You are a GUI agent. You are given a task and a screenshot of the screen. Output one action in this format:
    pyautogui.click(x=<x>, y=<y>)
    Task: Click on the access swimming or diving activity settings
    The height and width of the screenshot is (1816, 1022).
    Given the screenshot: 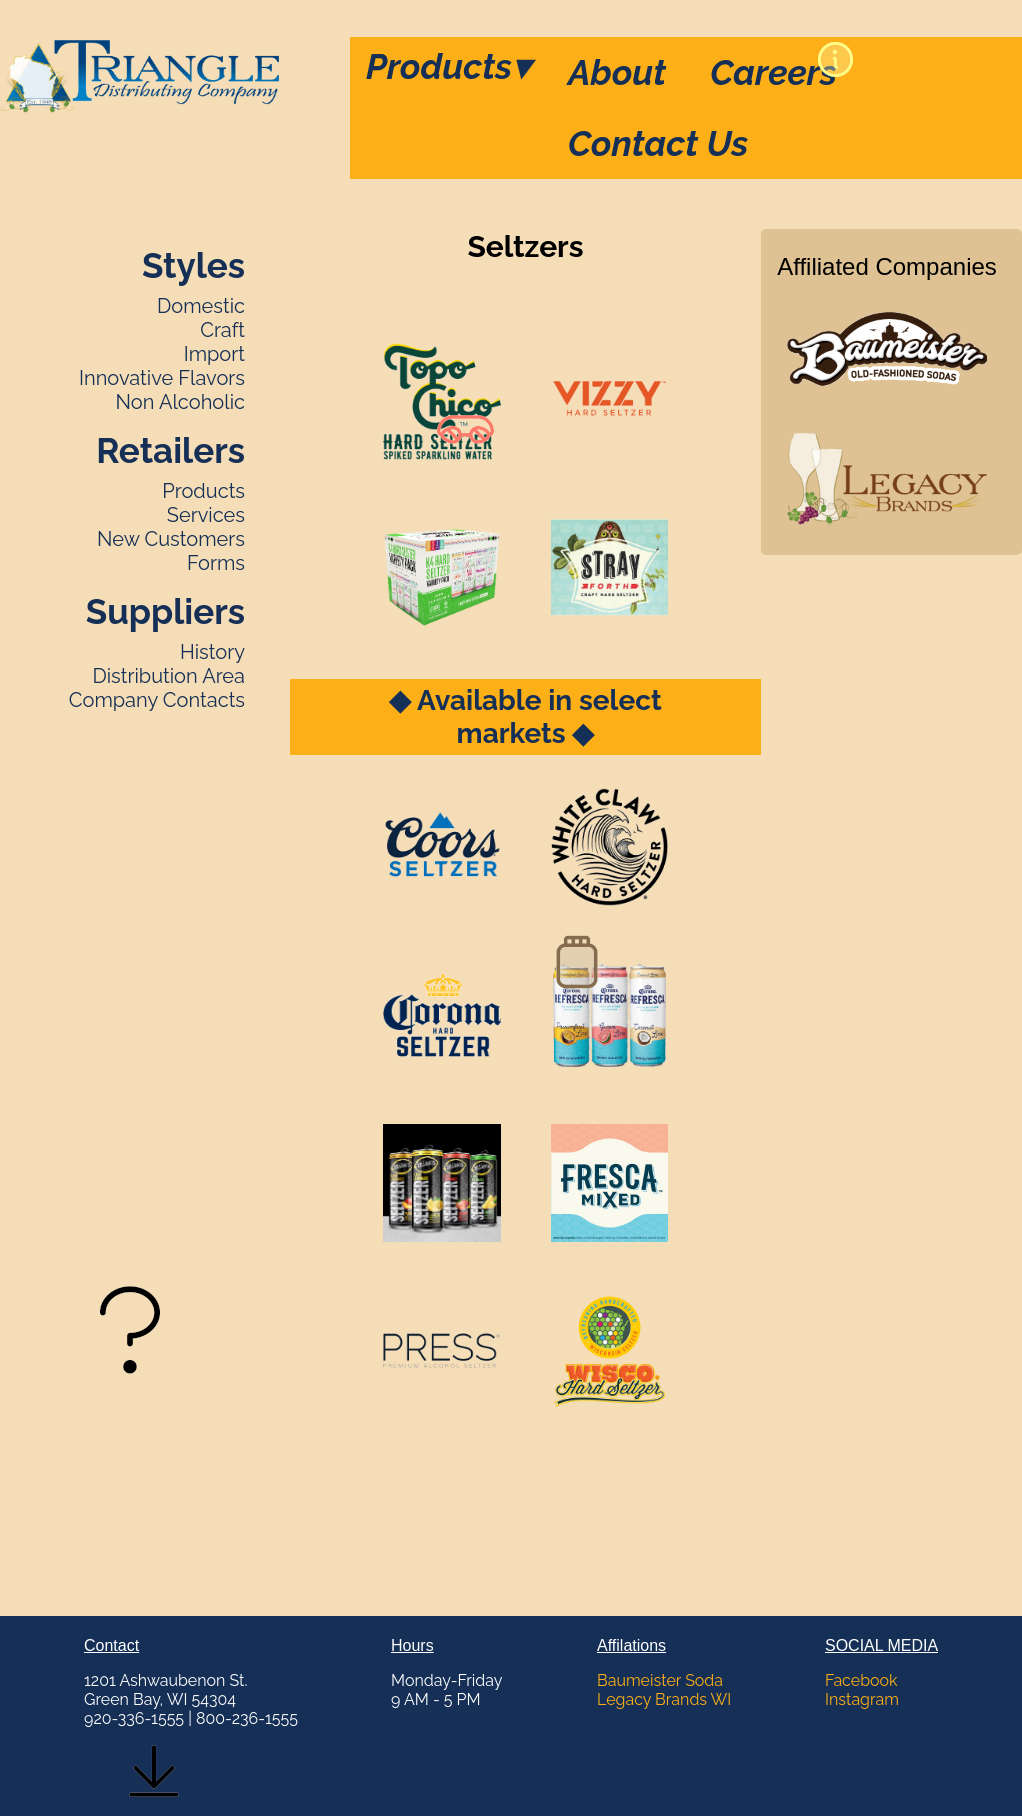 What is the action you would take?
    pyautogui.click(x=465, y=429)
    